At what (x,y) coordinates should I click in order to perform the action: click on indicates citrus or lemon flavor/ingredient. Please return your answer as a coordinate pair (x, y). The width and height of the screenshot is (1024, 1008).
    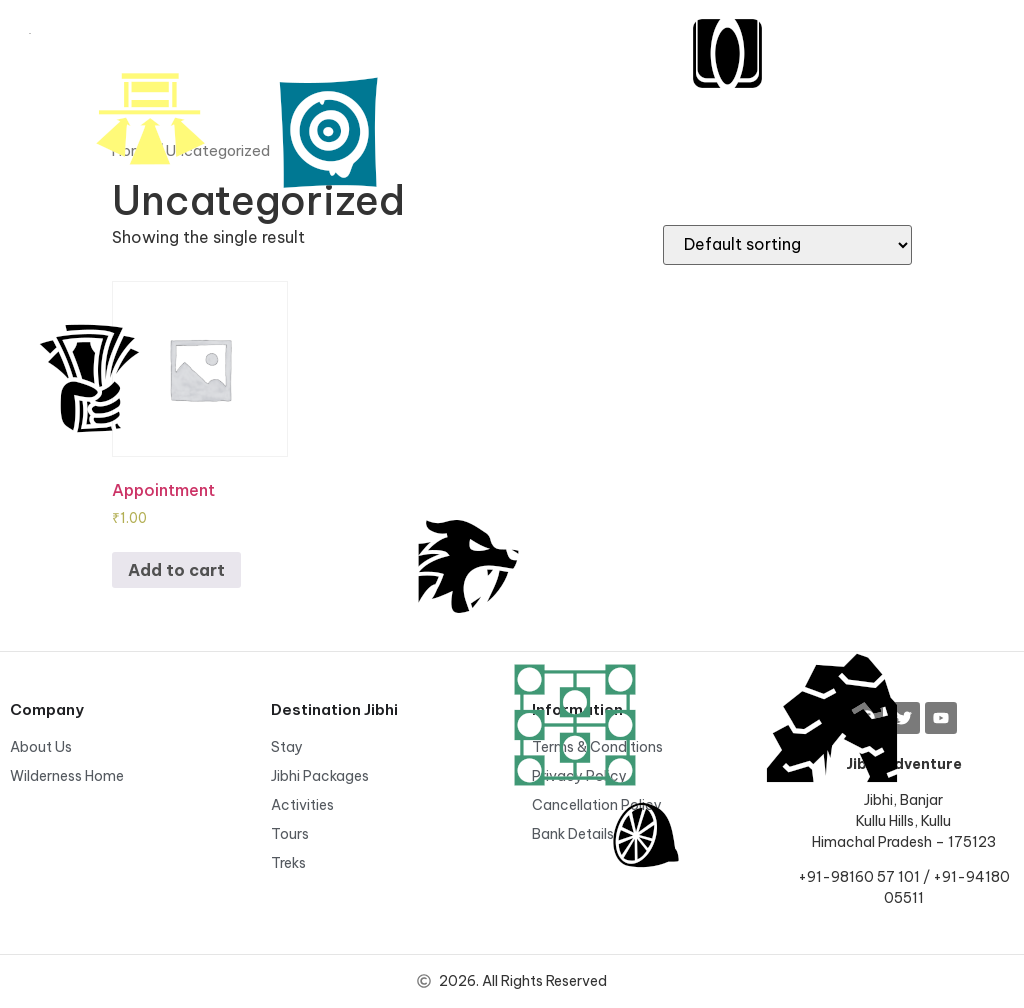
    Looking at the image, I should click on (646, 835).